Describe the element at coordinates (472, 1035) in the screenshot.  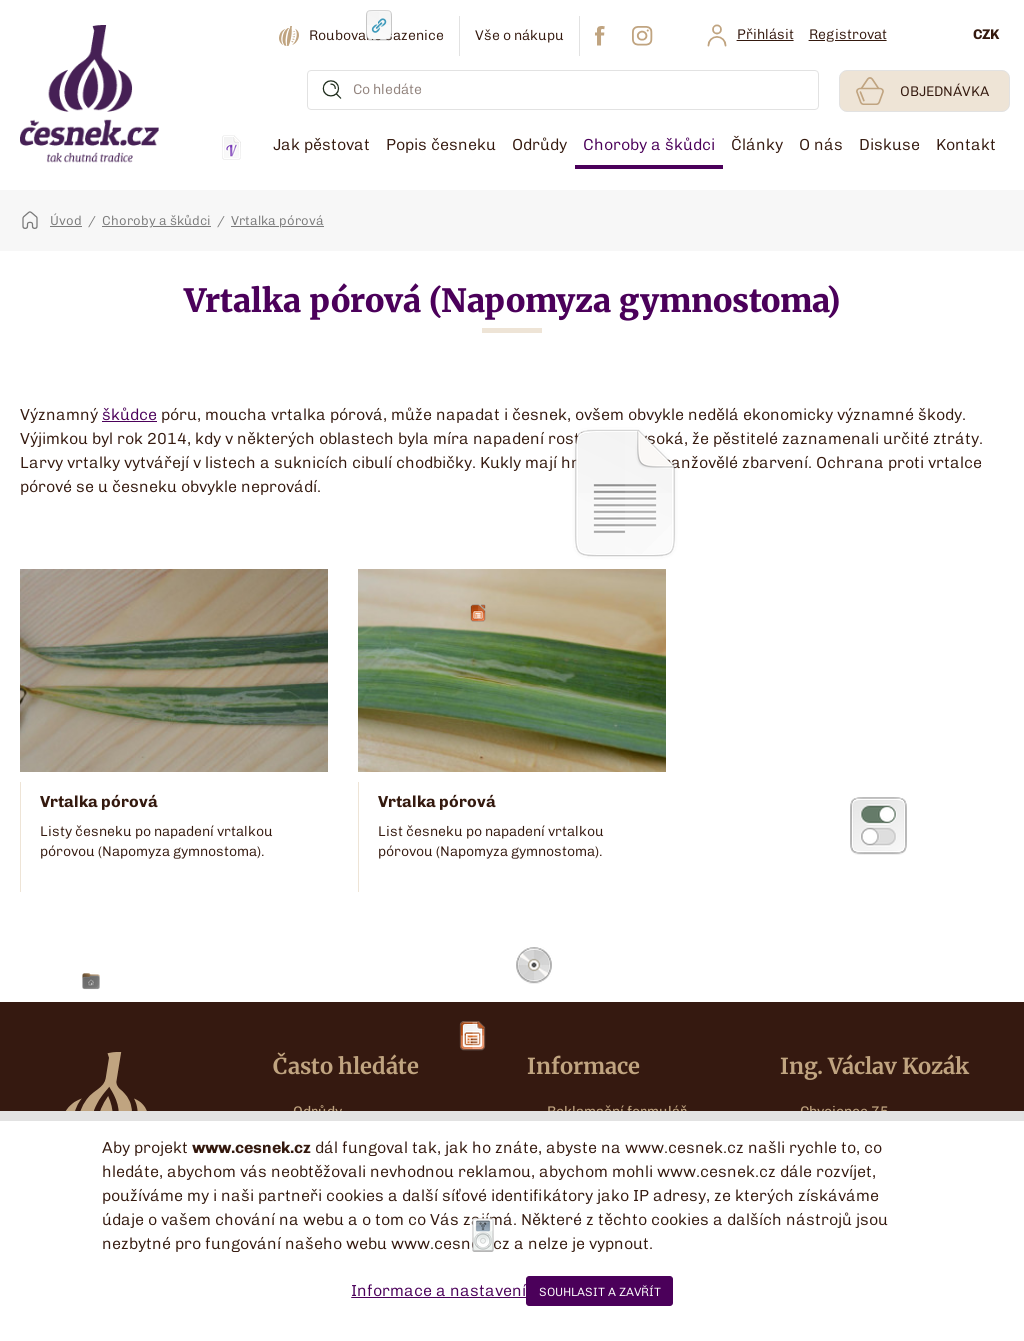
I see `open a presentation template file` at that location.